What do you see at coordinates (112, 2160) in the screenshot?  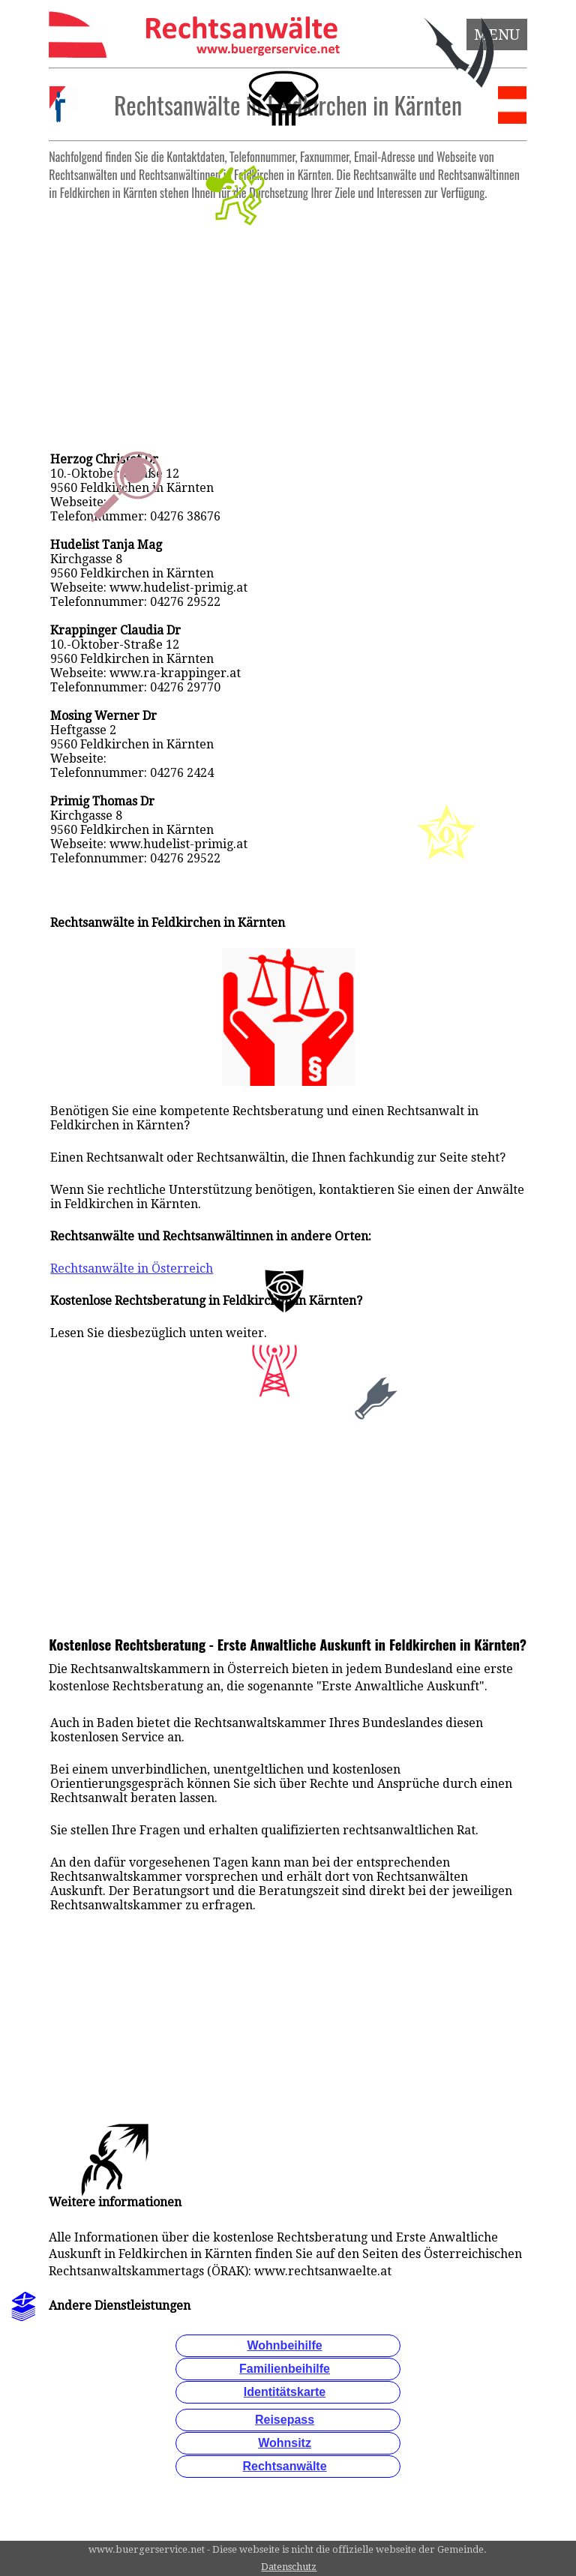 I see `mythological character or story element in a game` at bounding box center [112, 2160].